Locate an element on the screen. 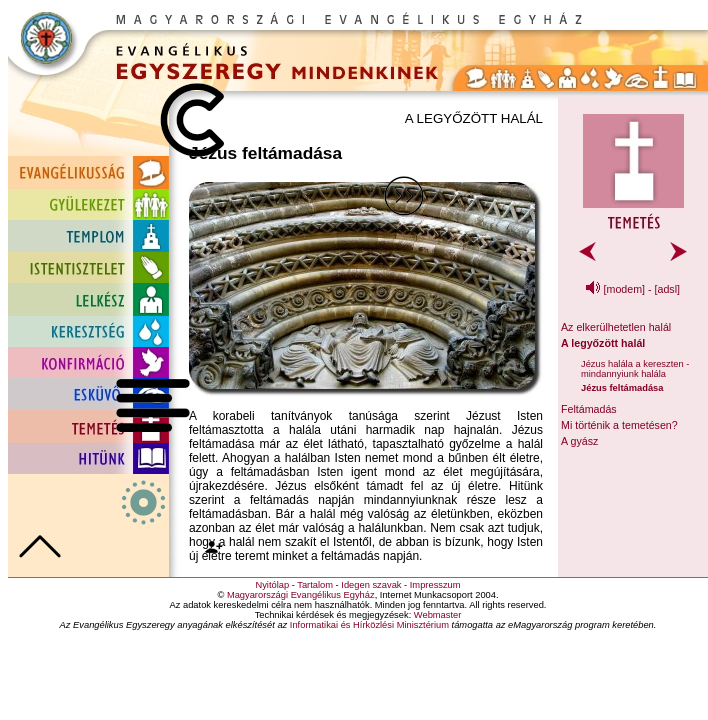 This screenshot has height=720, width=708. align text to the left is located at coordinates (153, 407).